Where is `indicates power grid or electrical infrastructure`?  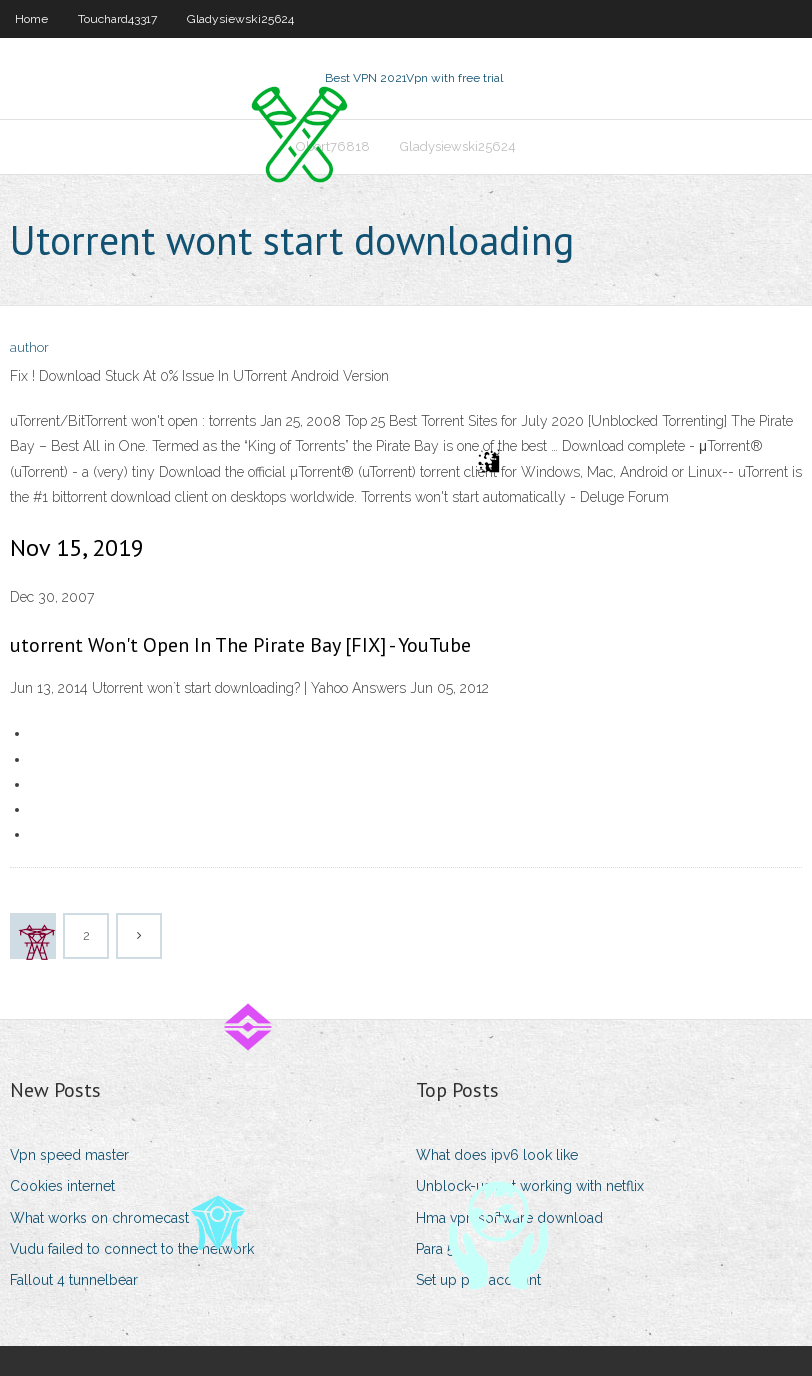 indicates power grid or electrical infrastructure is located at coordinates (37, 943).